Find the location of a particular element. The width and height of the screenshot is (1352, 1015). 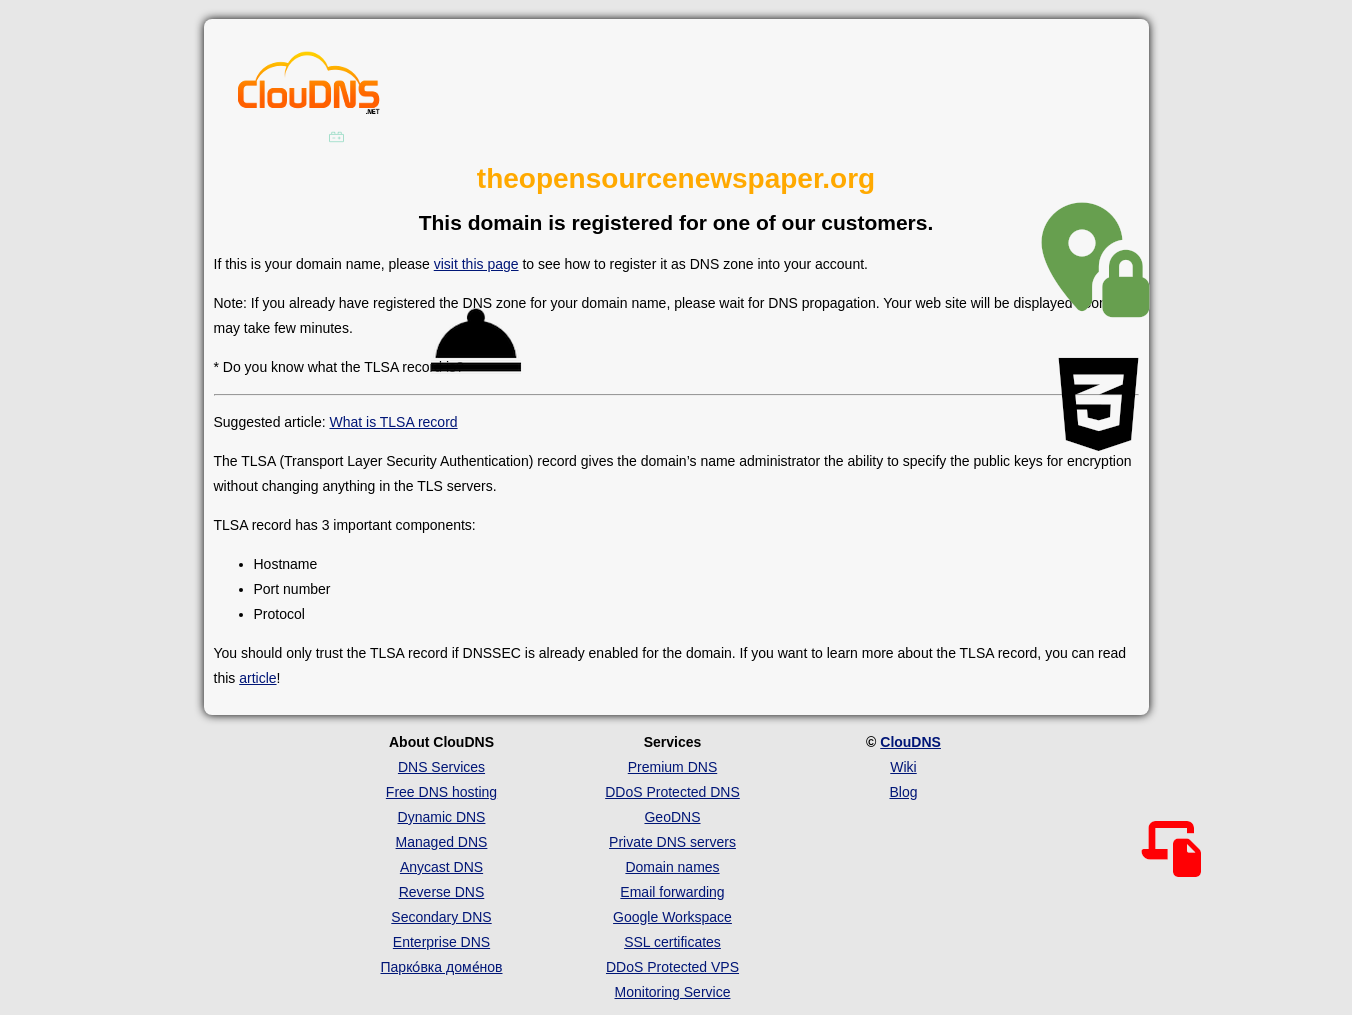

check vehicle battery status is located at coordinates (336, 137).